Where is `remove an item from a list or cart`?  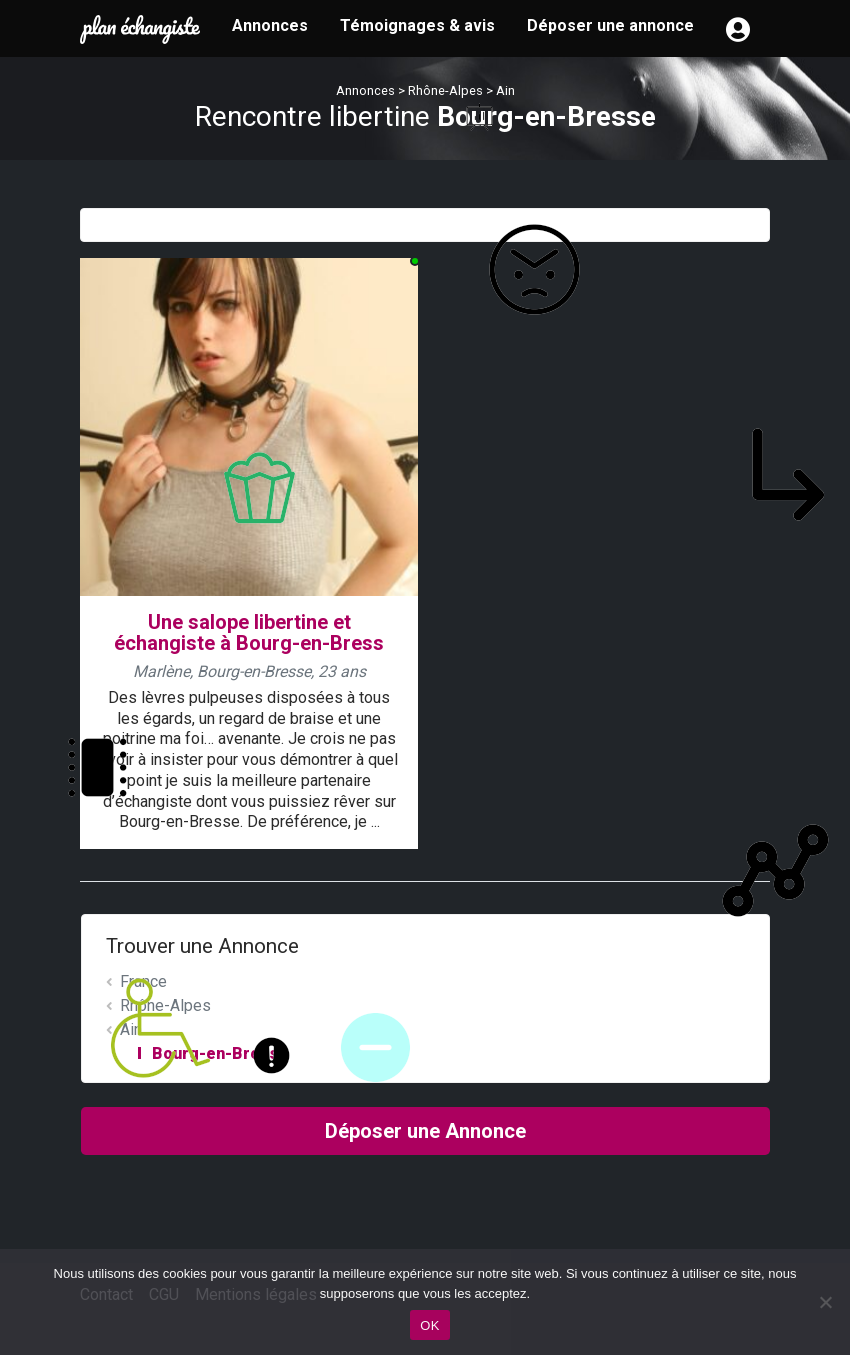
remove an item from a list or cart is located at coordinates (375, 1047).